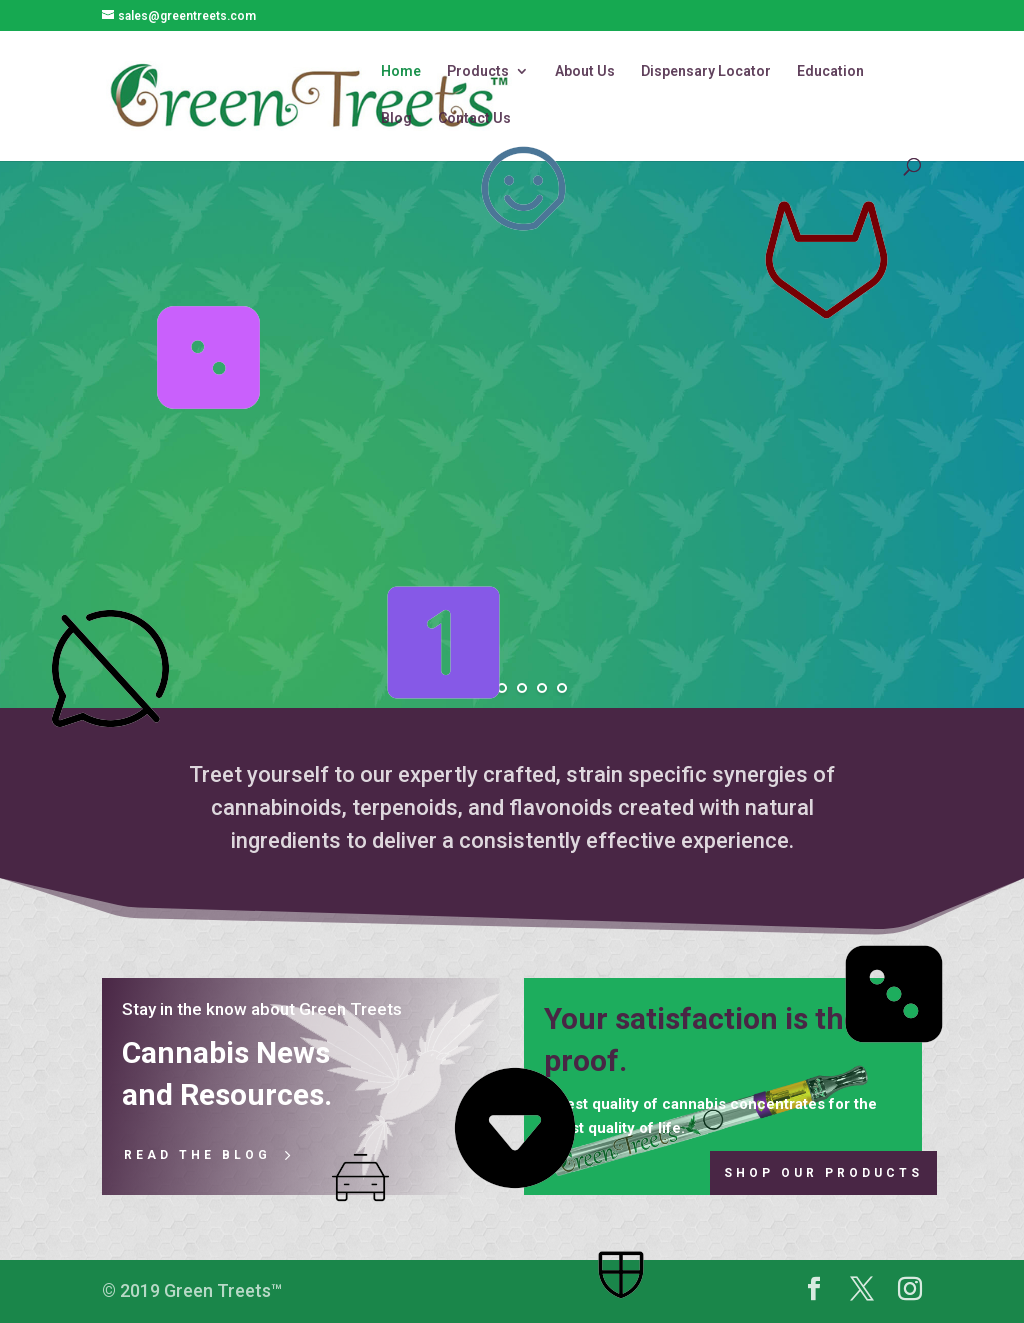 This screenshot has height=1323, width=1024. Describe the element at coordinates (360, 1180) in the screenshot. I see `contact or request emergency services` at that location.